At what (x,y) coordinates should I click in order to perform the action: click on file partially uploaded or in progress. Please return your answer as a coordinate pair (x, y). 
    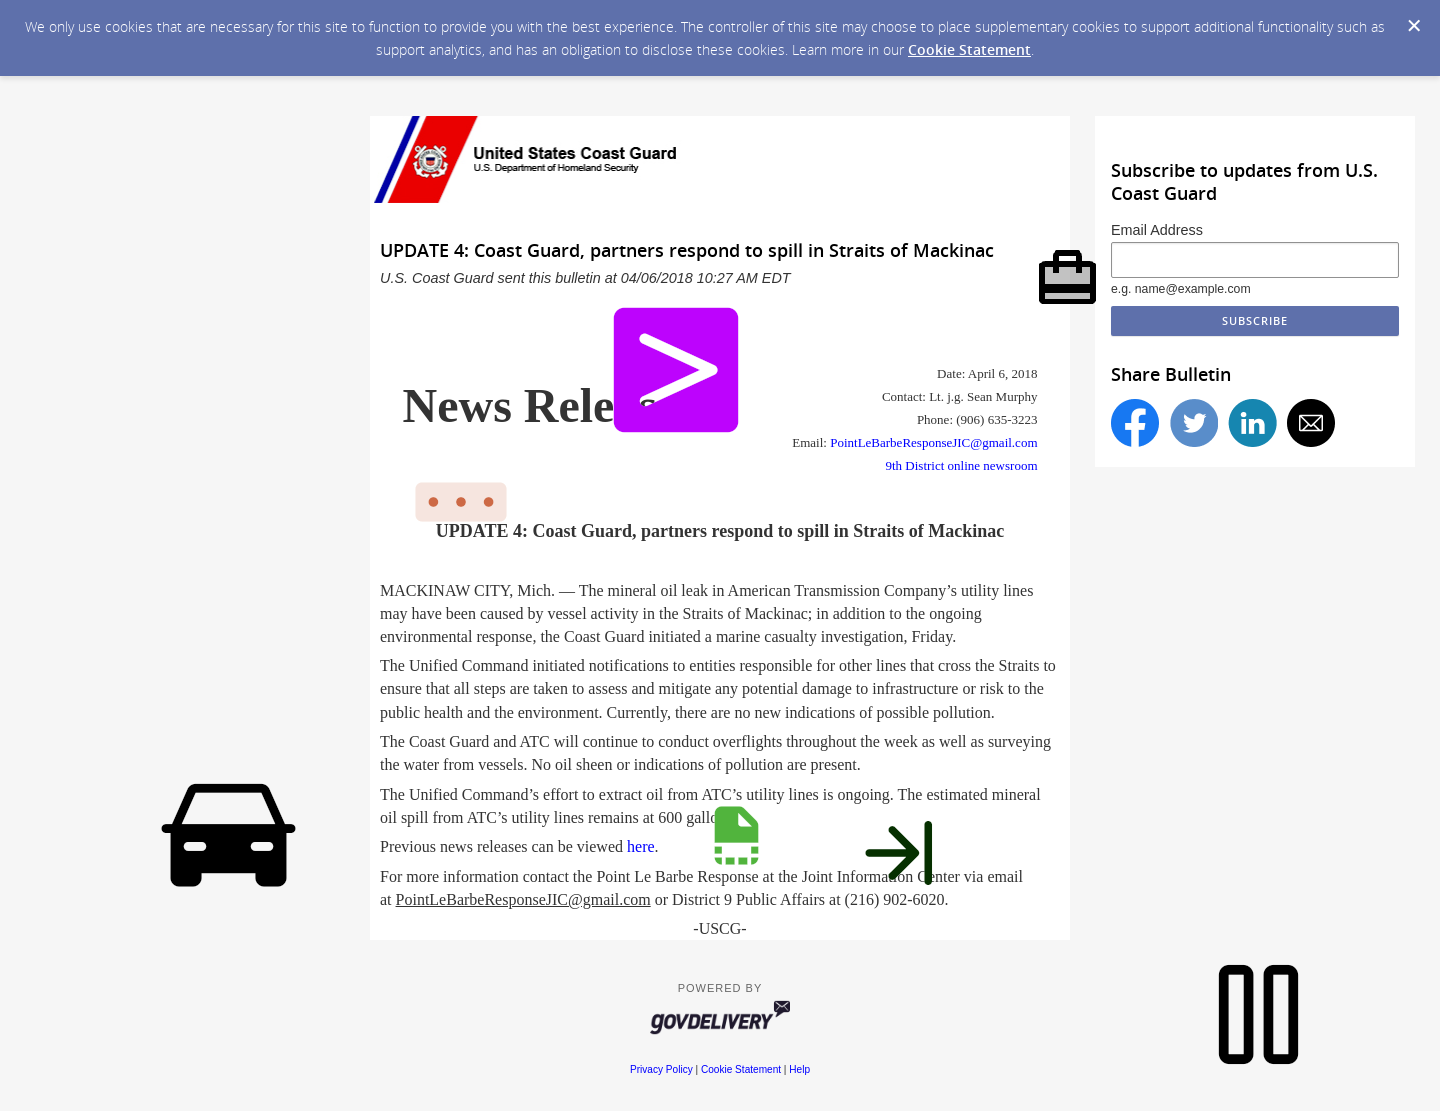
    Looking at the image, I should click on (736, 835).